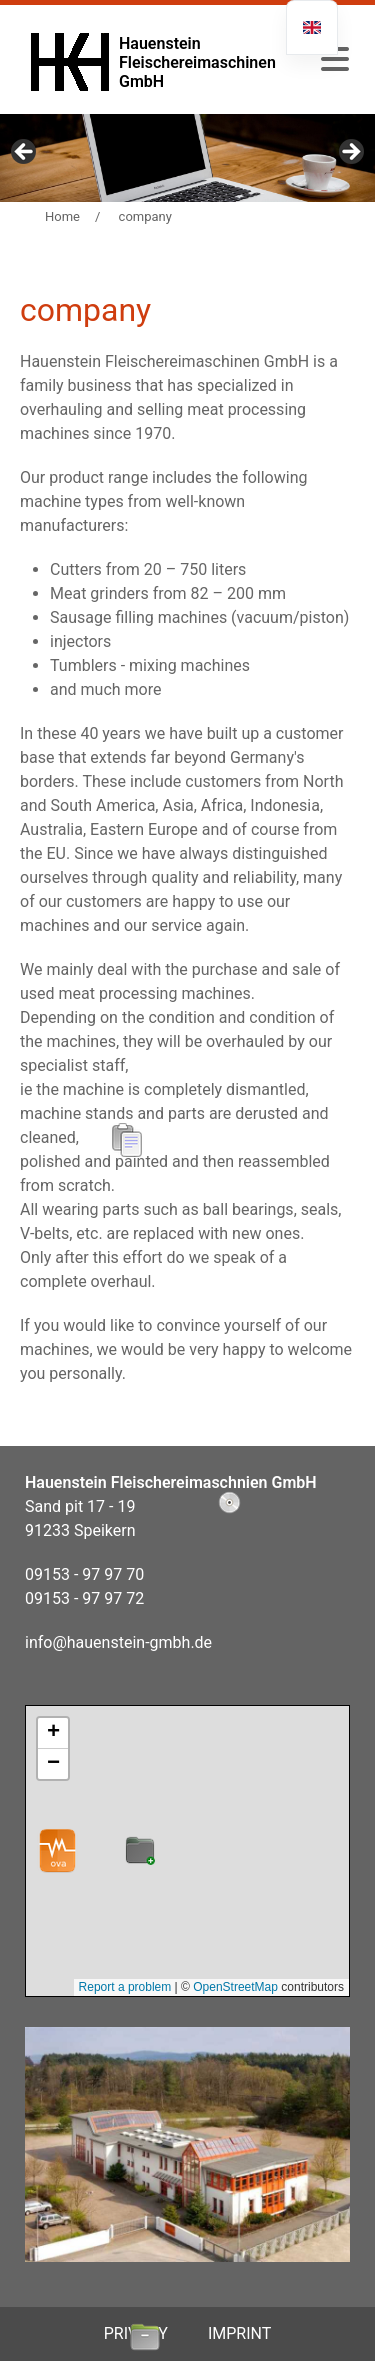 Image resolution: width=375 pixels, height=2361 pixels. Describe the element at coordinates (127, 1140) in the screenshot. I see `paste copied content from clipboard` at that location.